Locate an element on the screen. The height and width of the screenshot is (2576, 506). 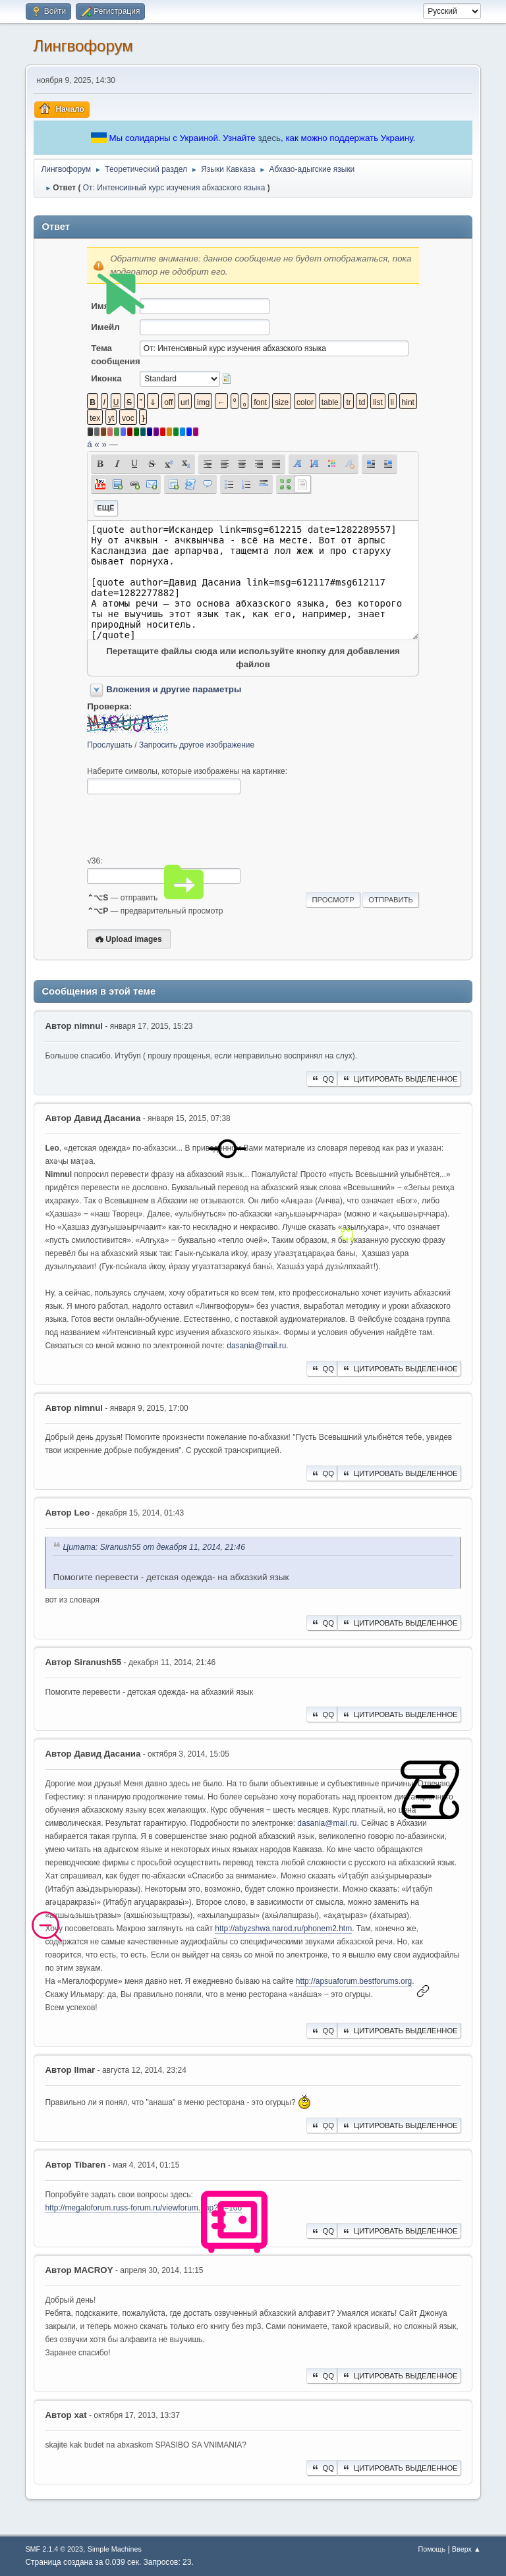
remove from saved bookmarks is located at coordinates (121, 294).